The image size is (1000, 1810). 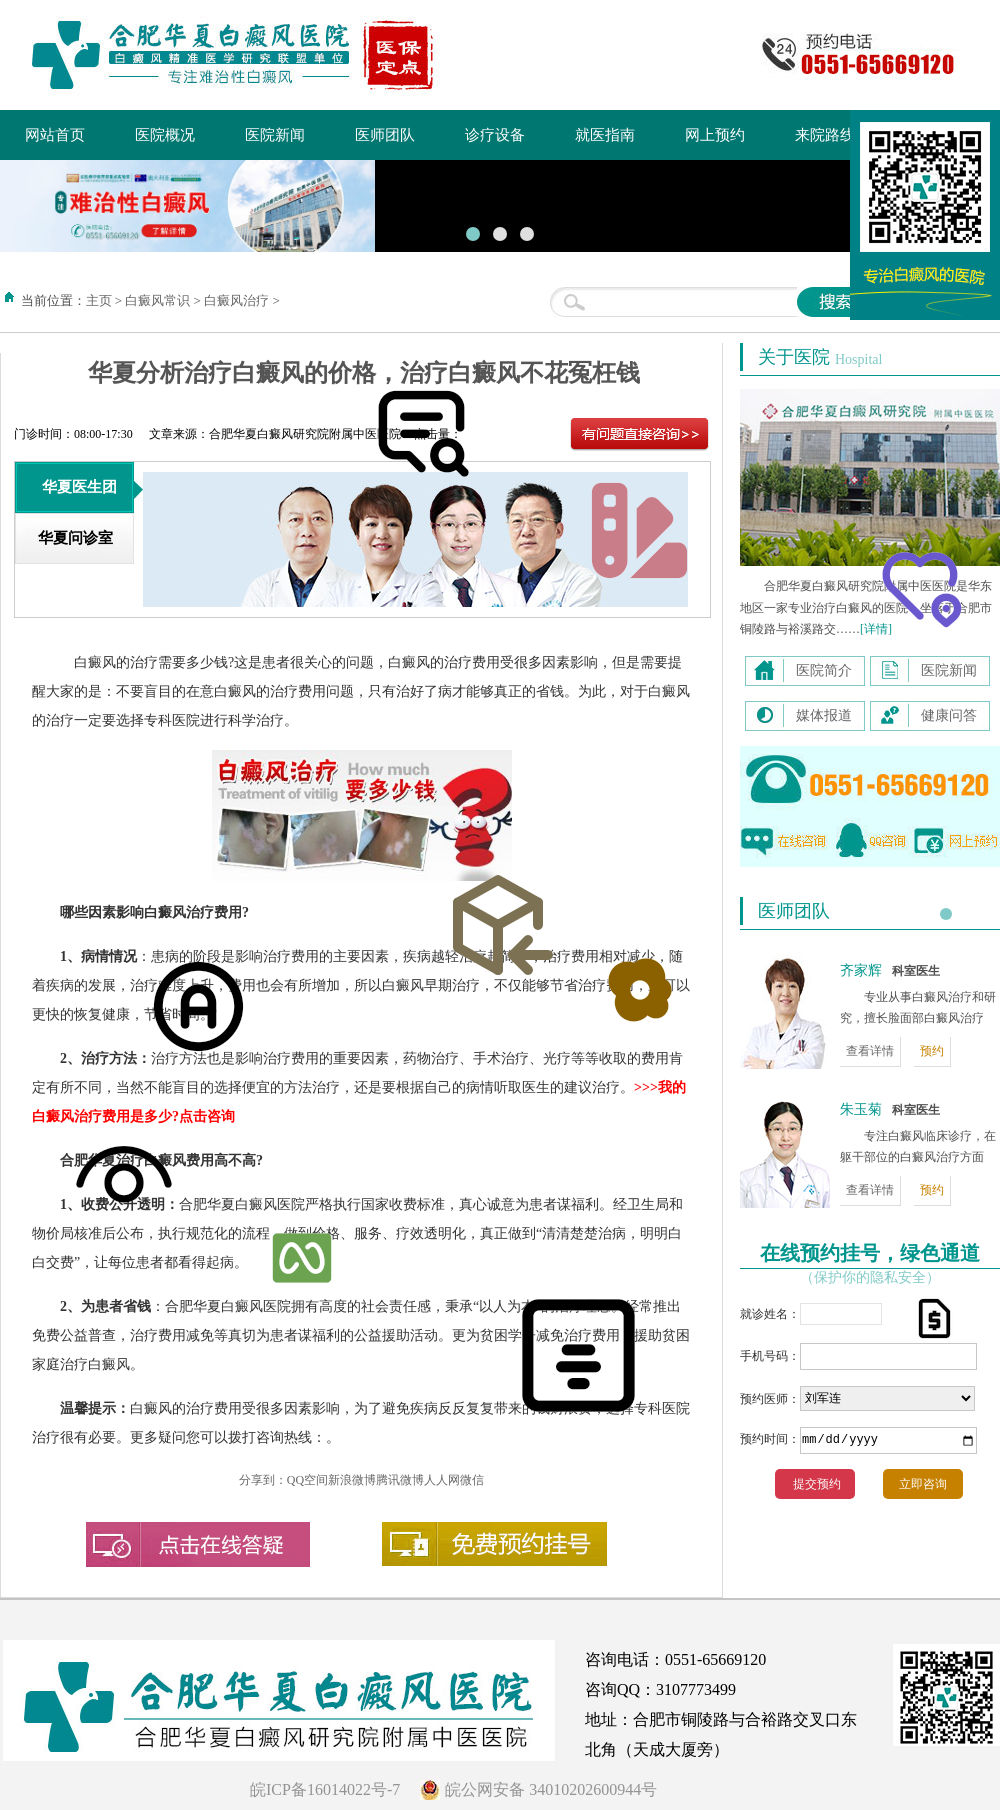 What do you see at coordinates (302, 1258) in the screenshot?
I see `meta company logo` at bounding box center [302, 1258].